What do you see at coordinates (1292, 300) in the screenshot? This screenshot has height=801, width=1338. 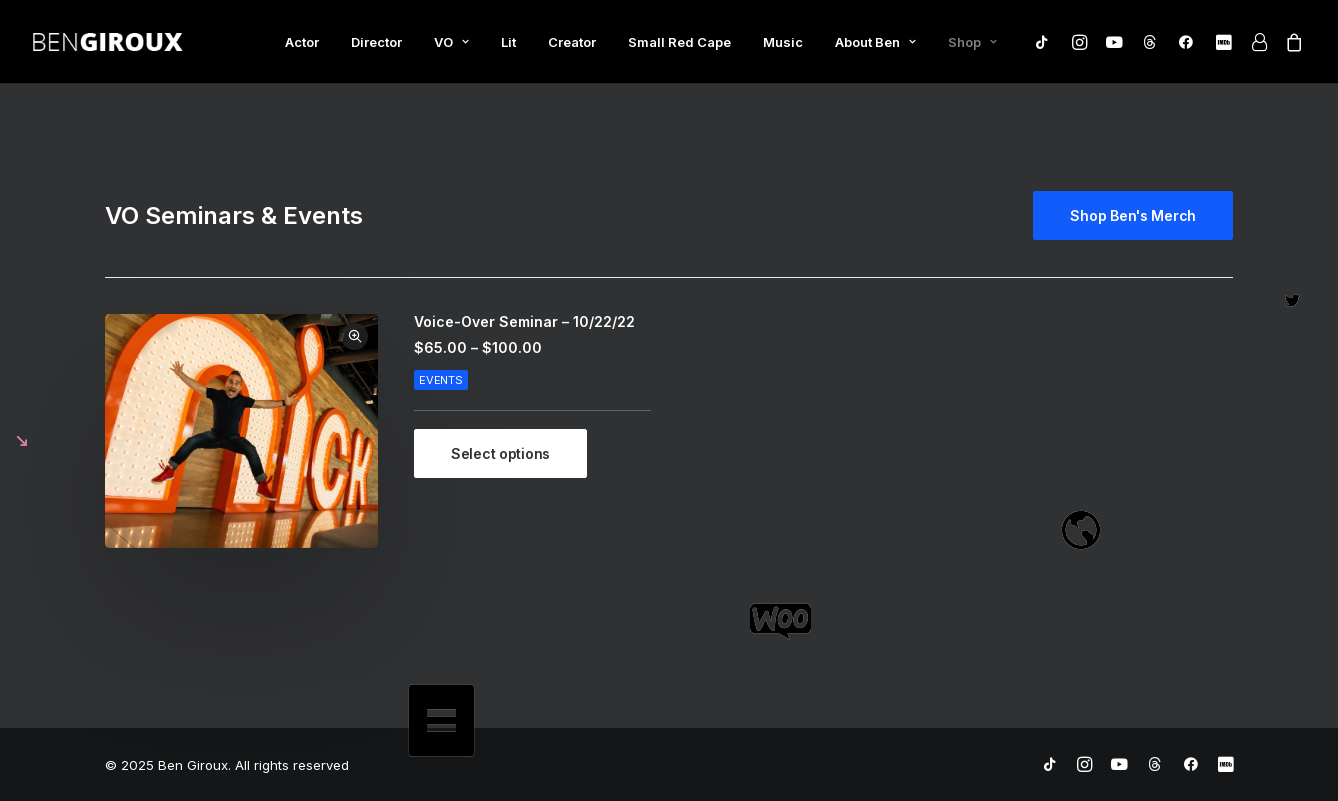 I see `share to twitter` at bounding box center [1292, 300].